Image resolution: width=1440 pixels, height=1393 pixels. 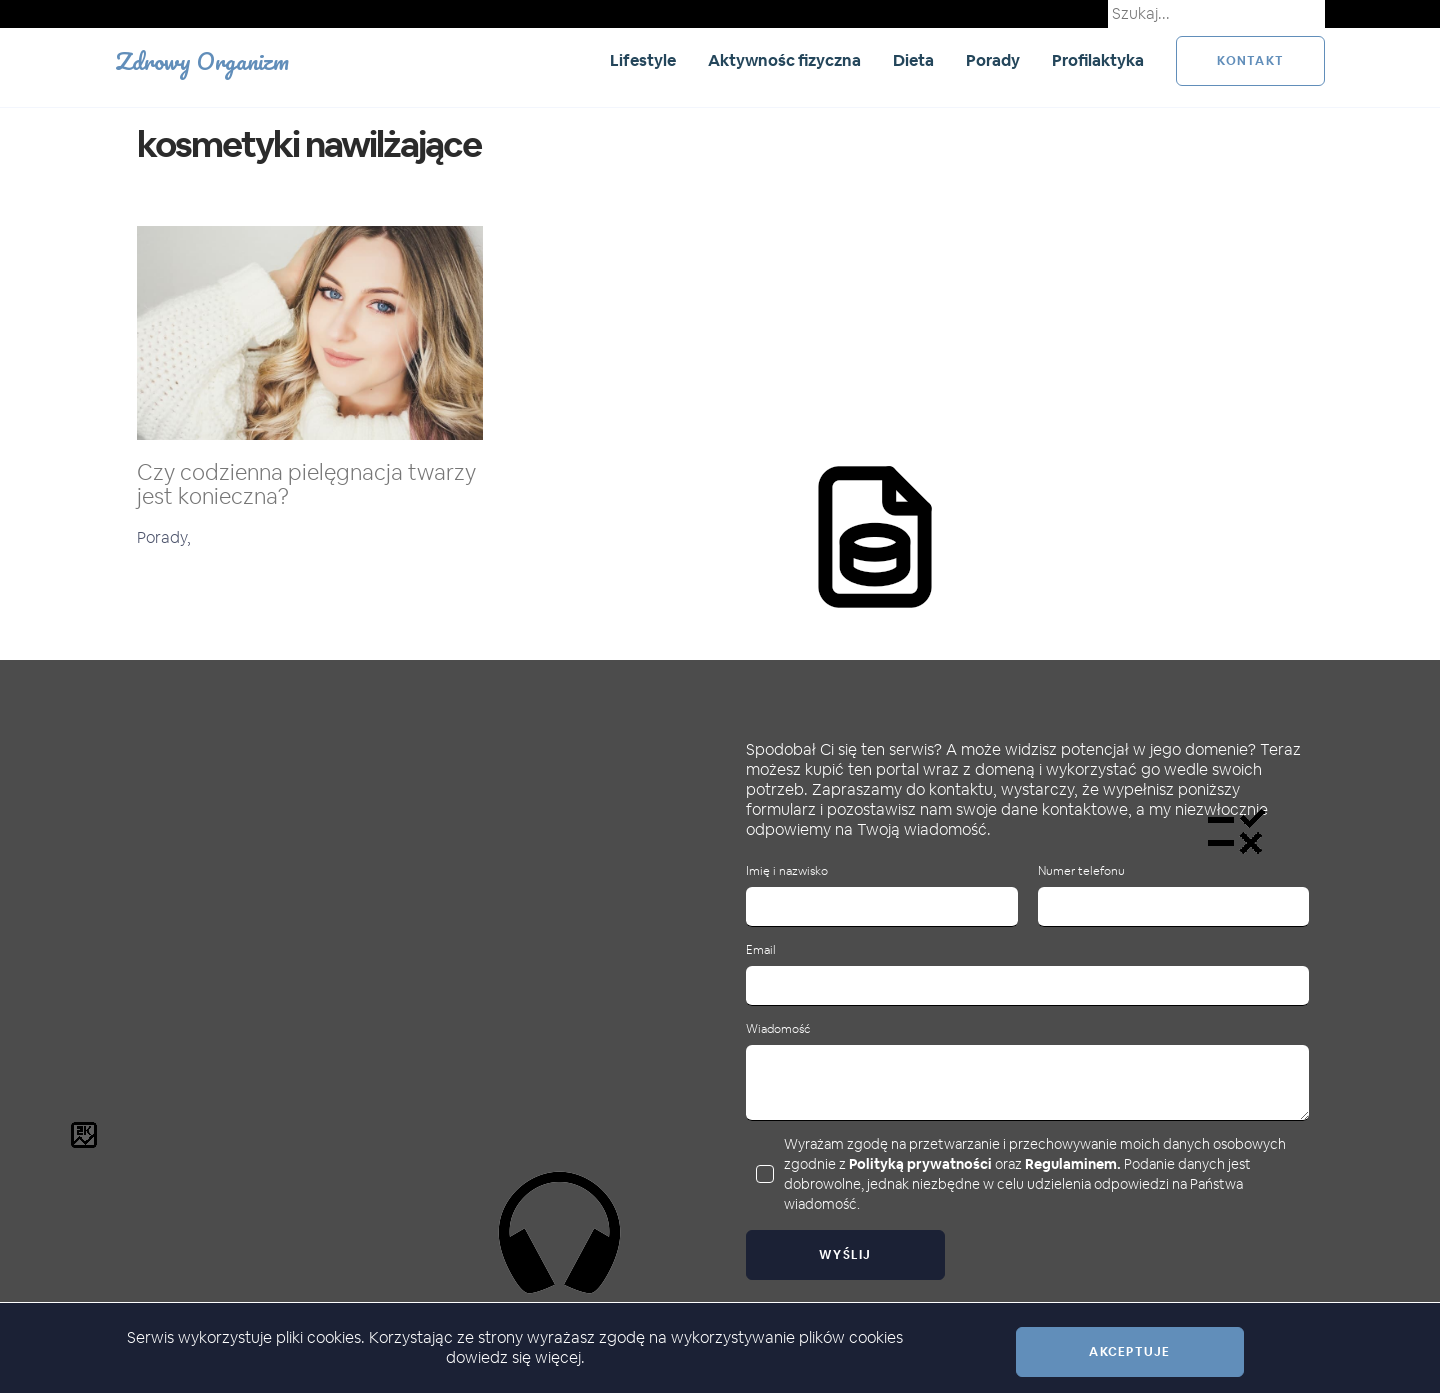 What do you see at coordinates (84, 1135) in the screenshot?
I see `view score or rating statistics` at bounding box center [84, 1135].